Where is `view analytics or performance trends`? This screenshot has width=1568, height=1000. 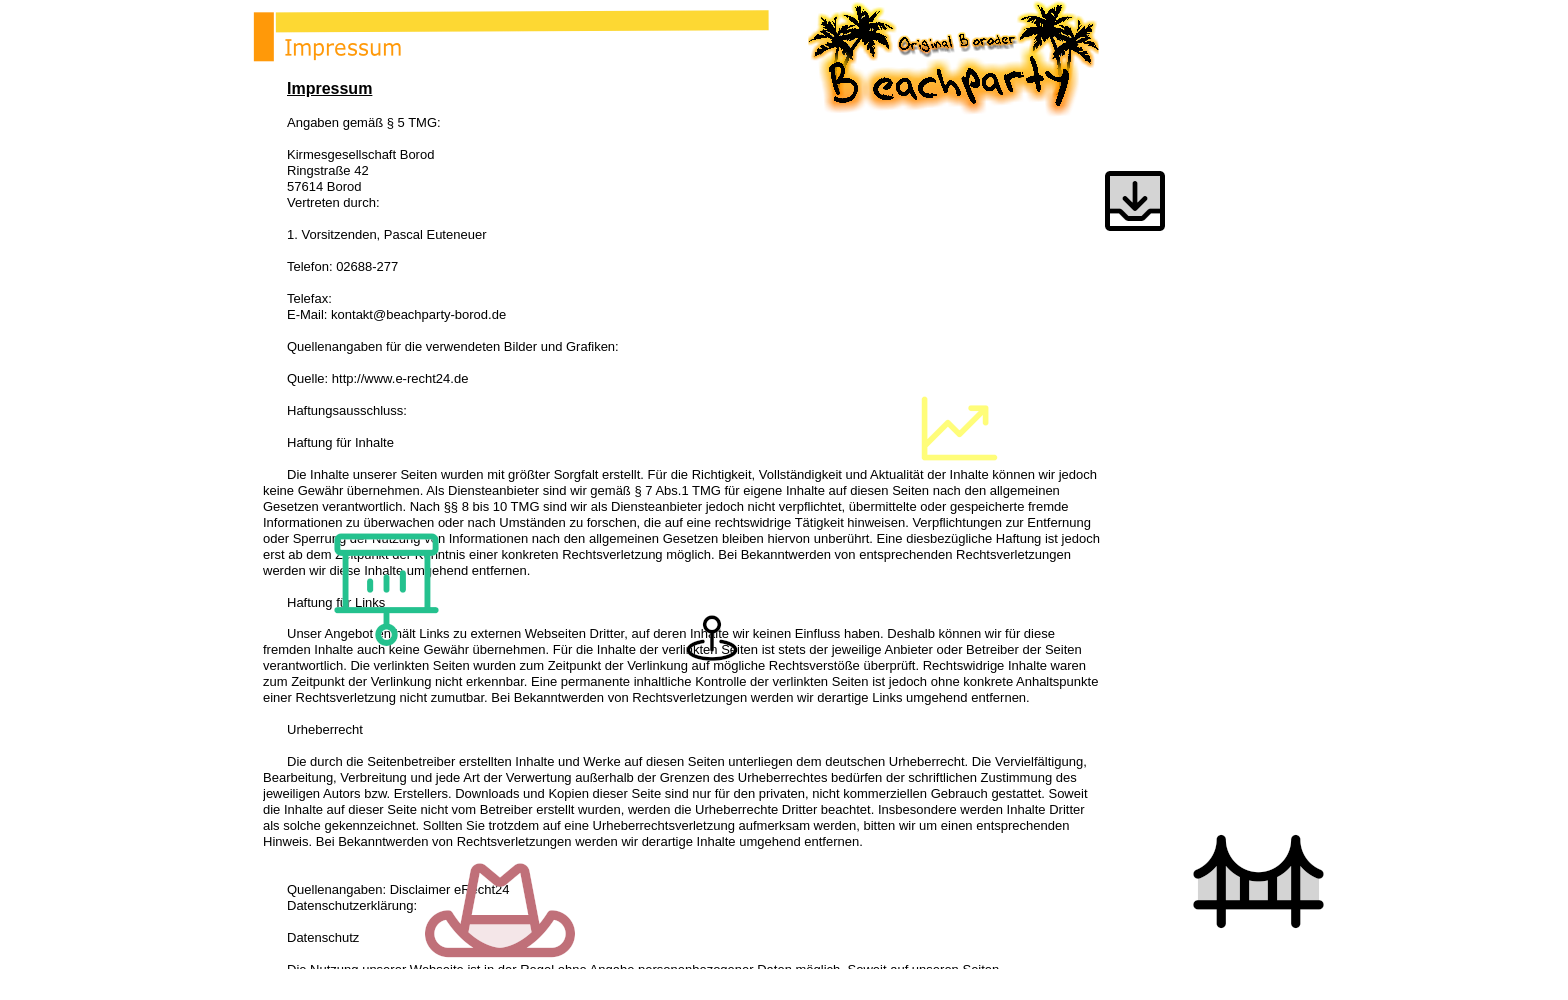 view analytics or performance trends is located at coordinates (959, 428).